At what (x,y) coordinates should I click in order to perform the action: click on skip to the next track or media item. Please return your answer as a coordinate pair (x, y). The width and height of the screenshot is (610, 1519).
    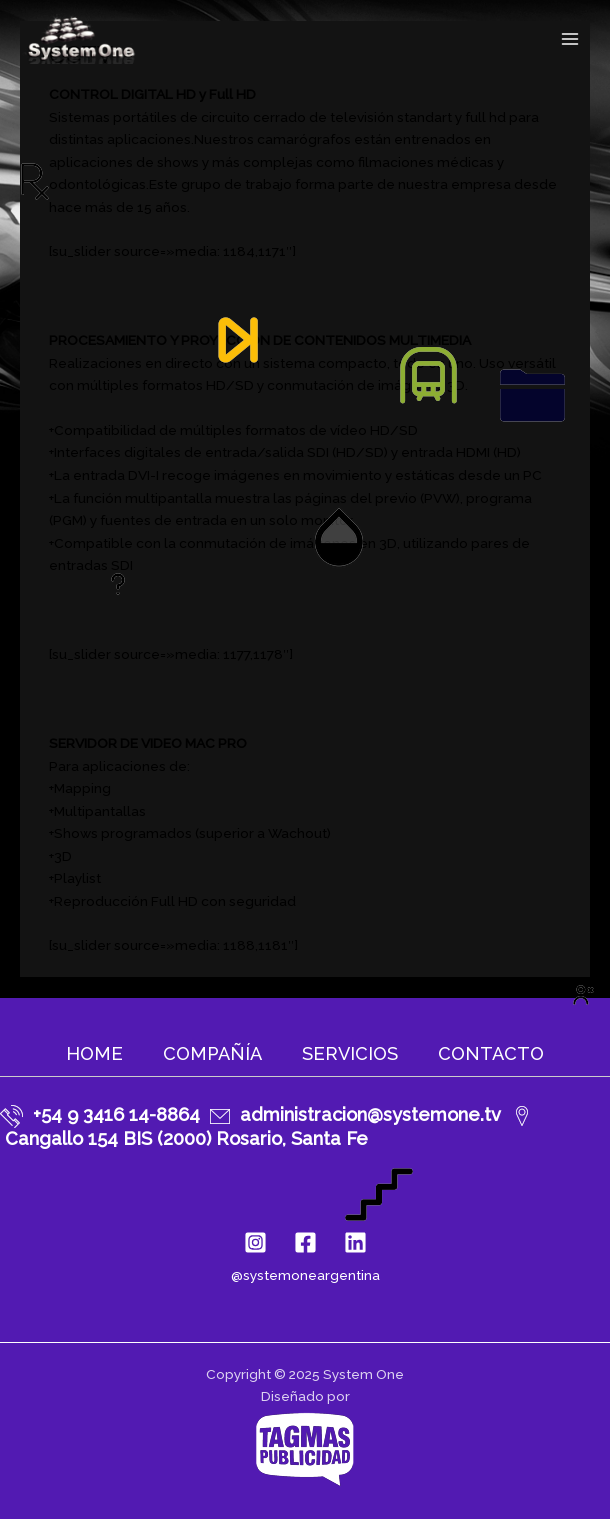
    Looking at the image, I should click on (239, 340).